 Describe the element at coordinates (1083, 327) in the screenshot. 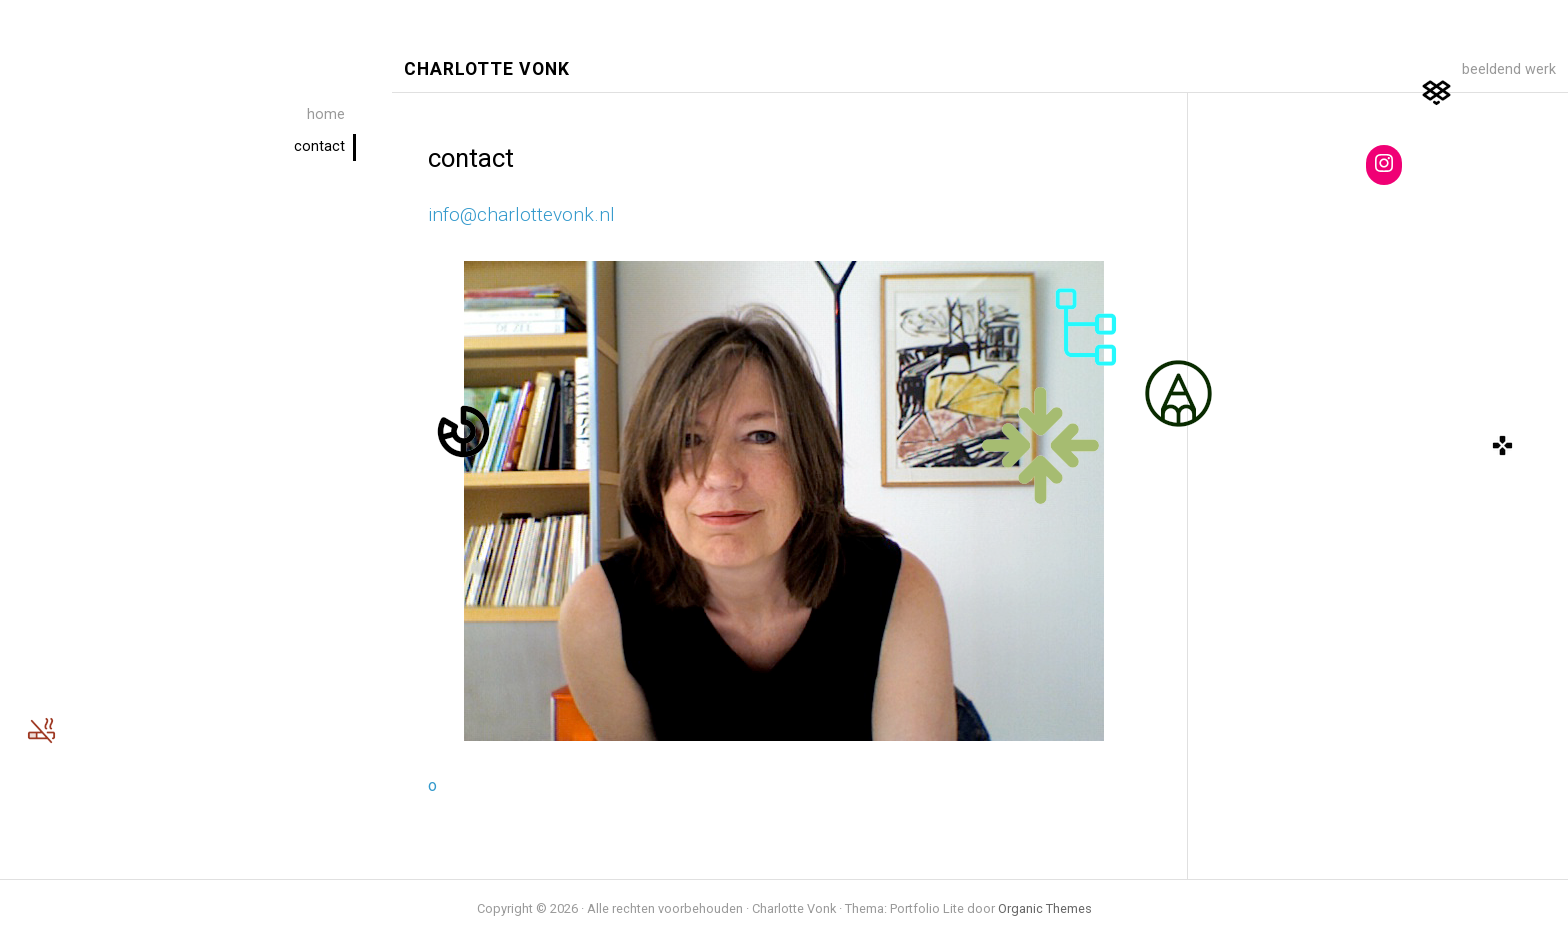

I see `view hierarchical tree structure` at that location.